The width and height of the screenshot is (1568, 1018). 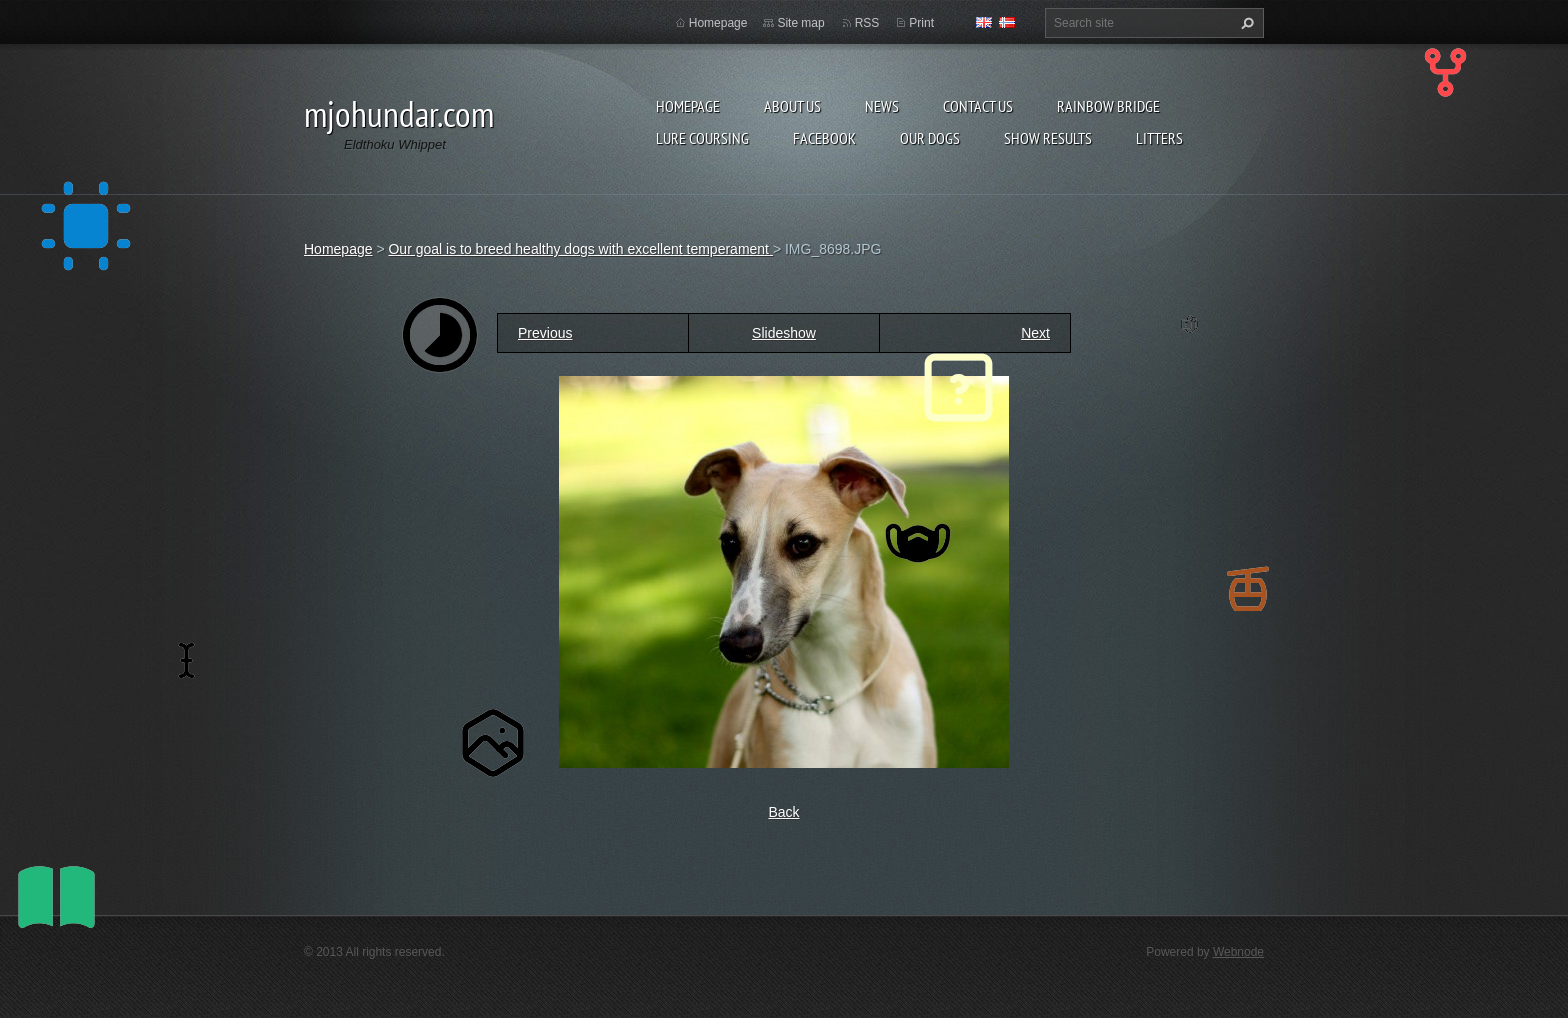 What do you see at coordinates (1189, 324) in the screenshot?
I see `open microsoft teams` at bounding box center [1189, 324].